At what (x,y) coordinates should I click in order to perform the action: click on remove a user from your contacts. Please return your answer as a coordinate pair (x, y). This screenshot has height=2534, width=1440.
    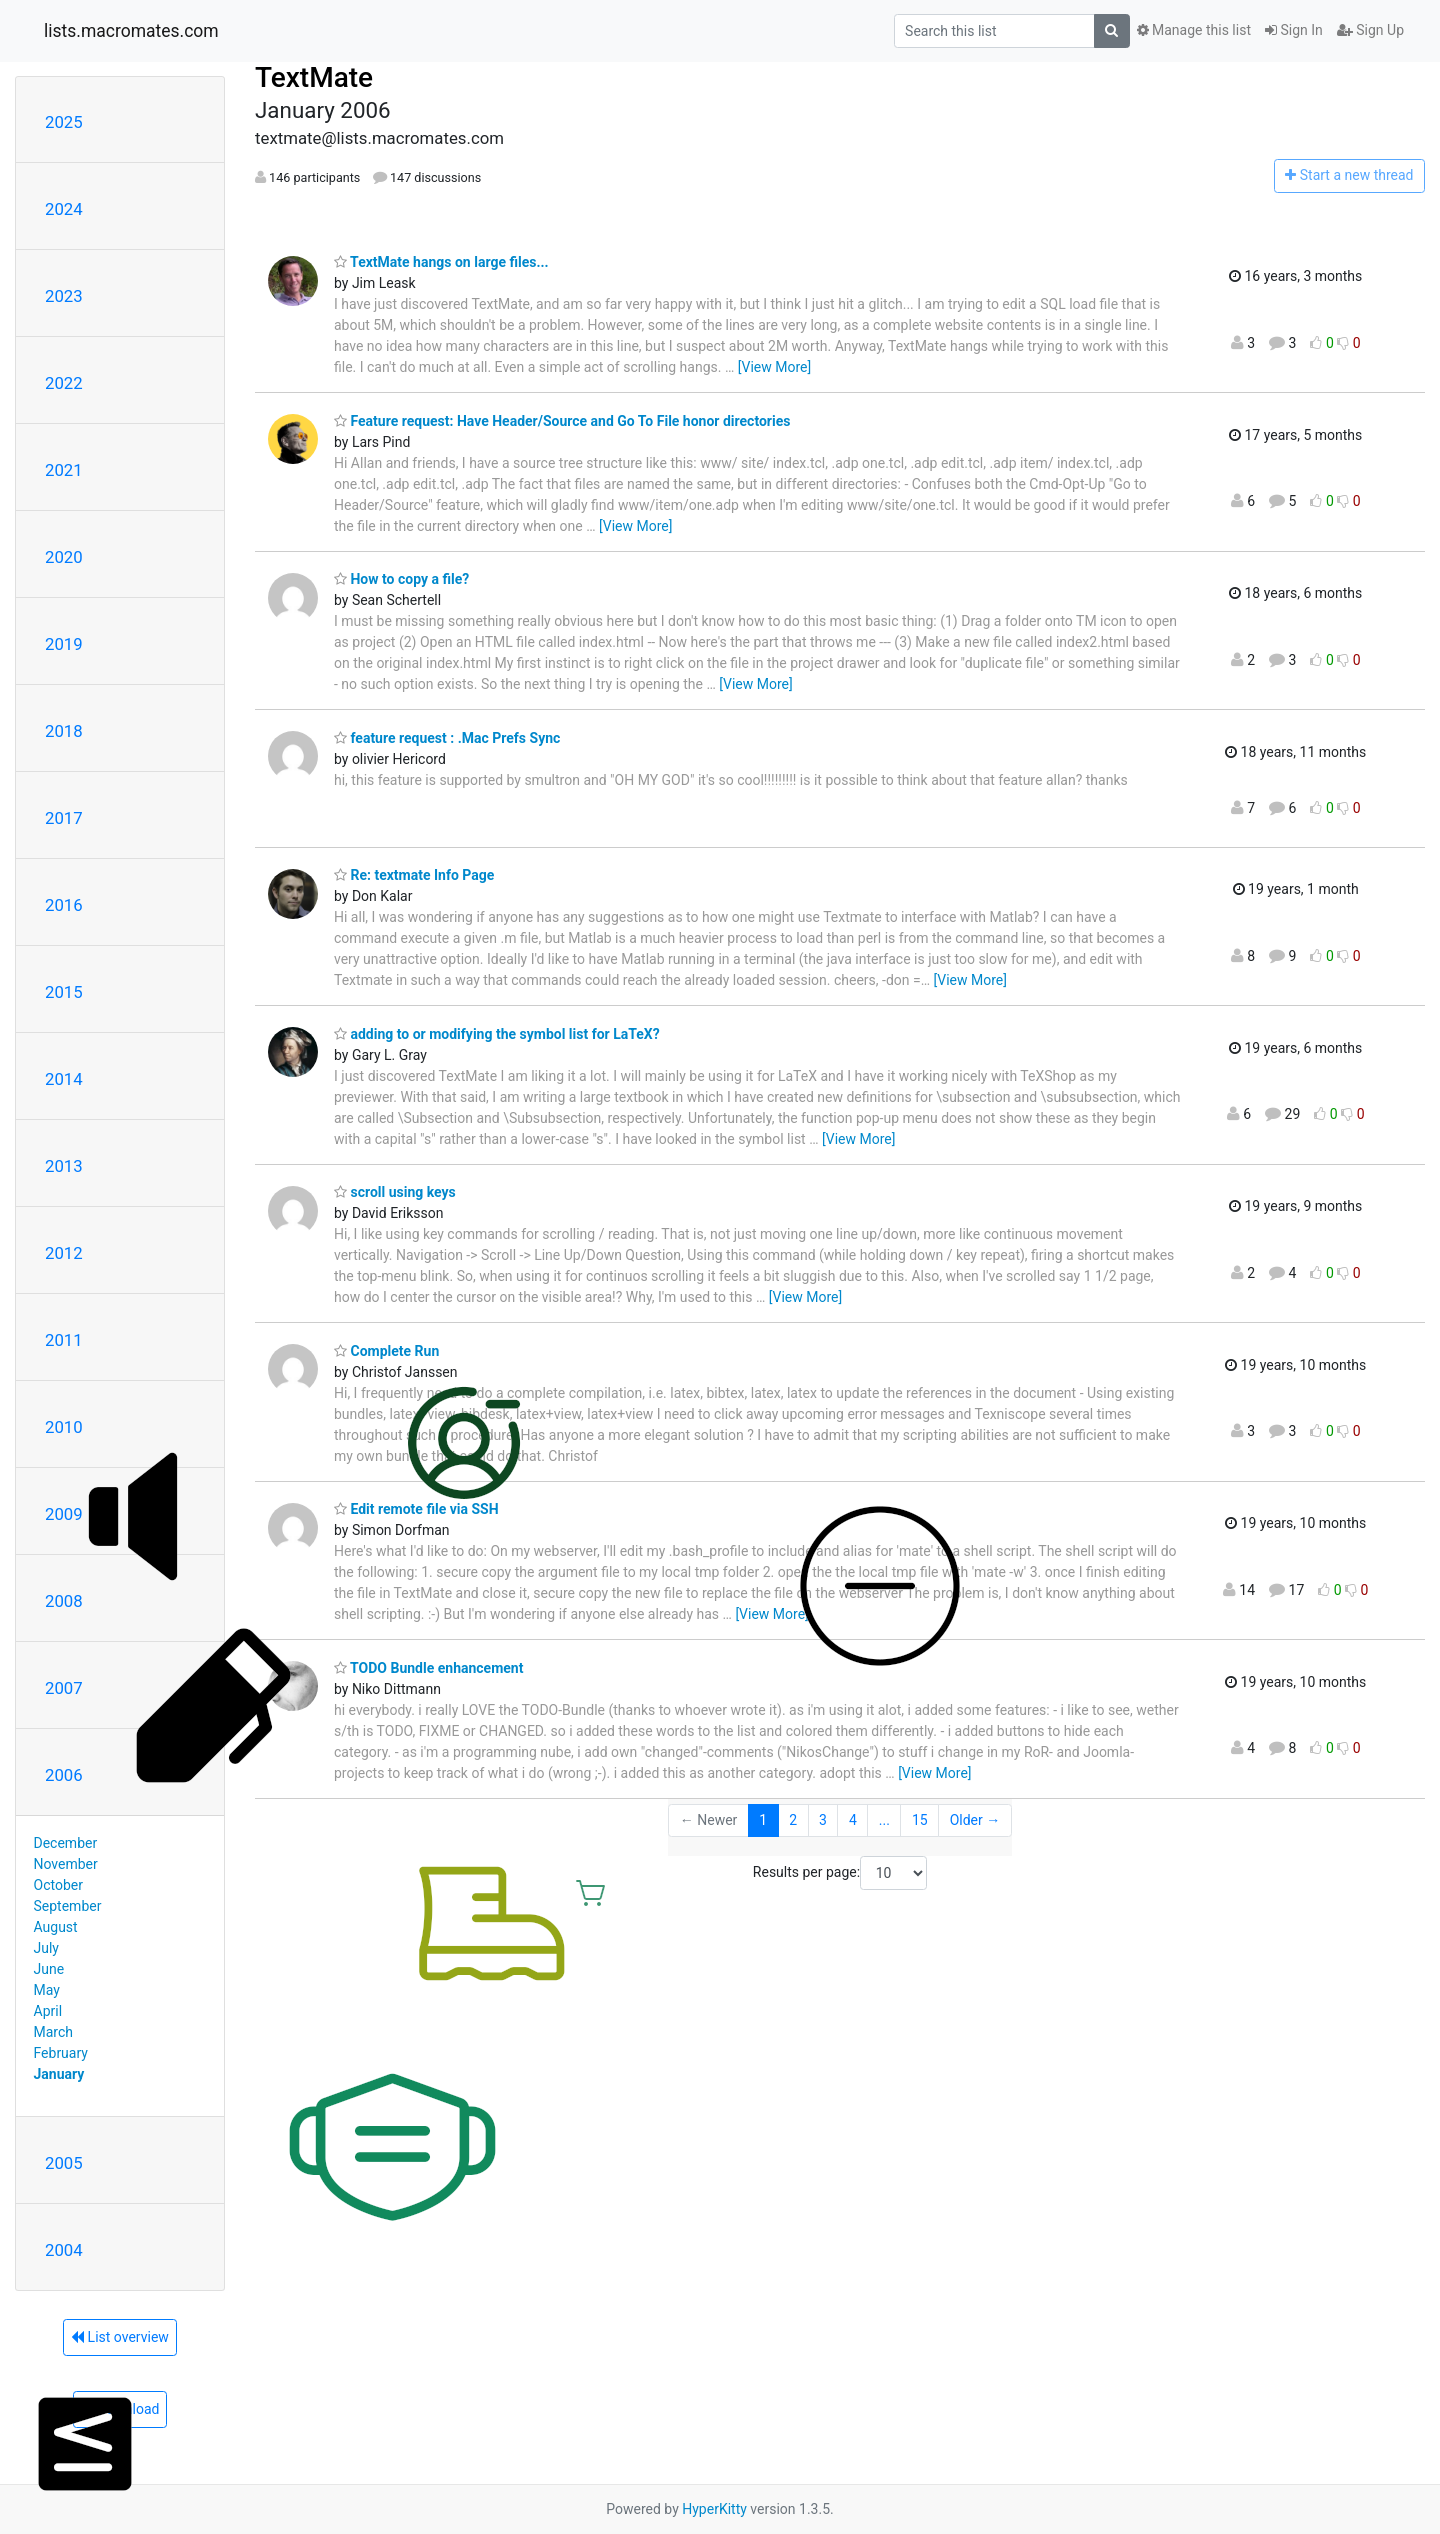
    Looking at the image, I should click on (464, 1443).